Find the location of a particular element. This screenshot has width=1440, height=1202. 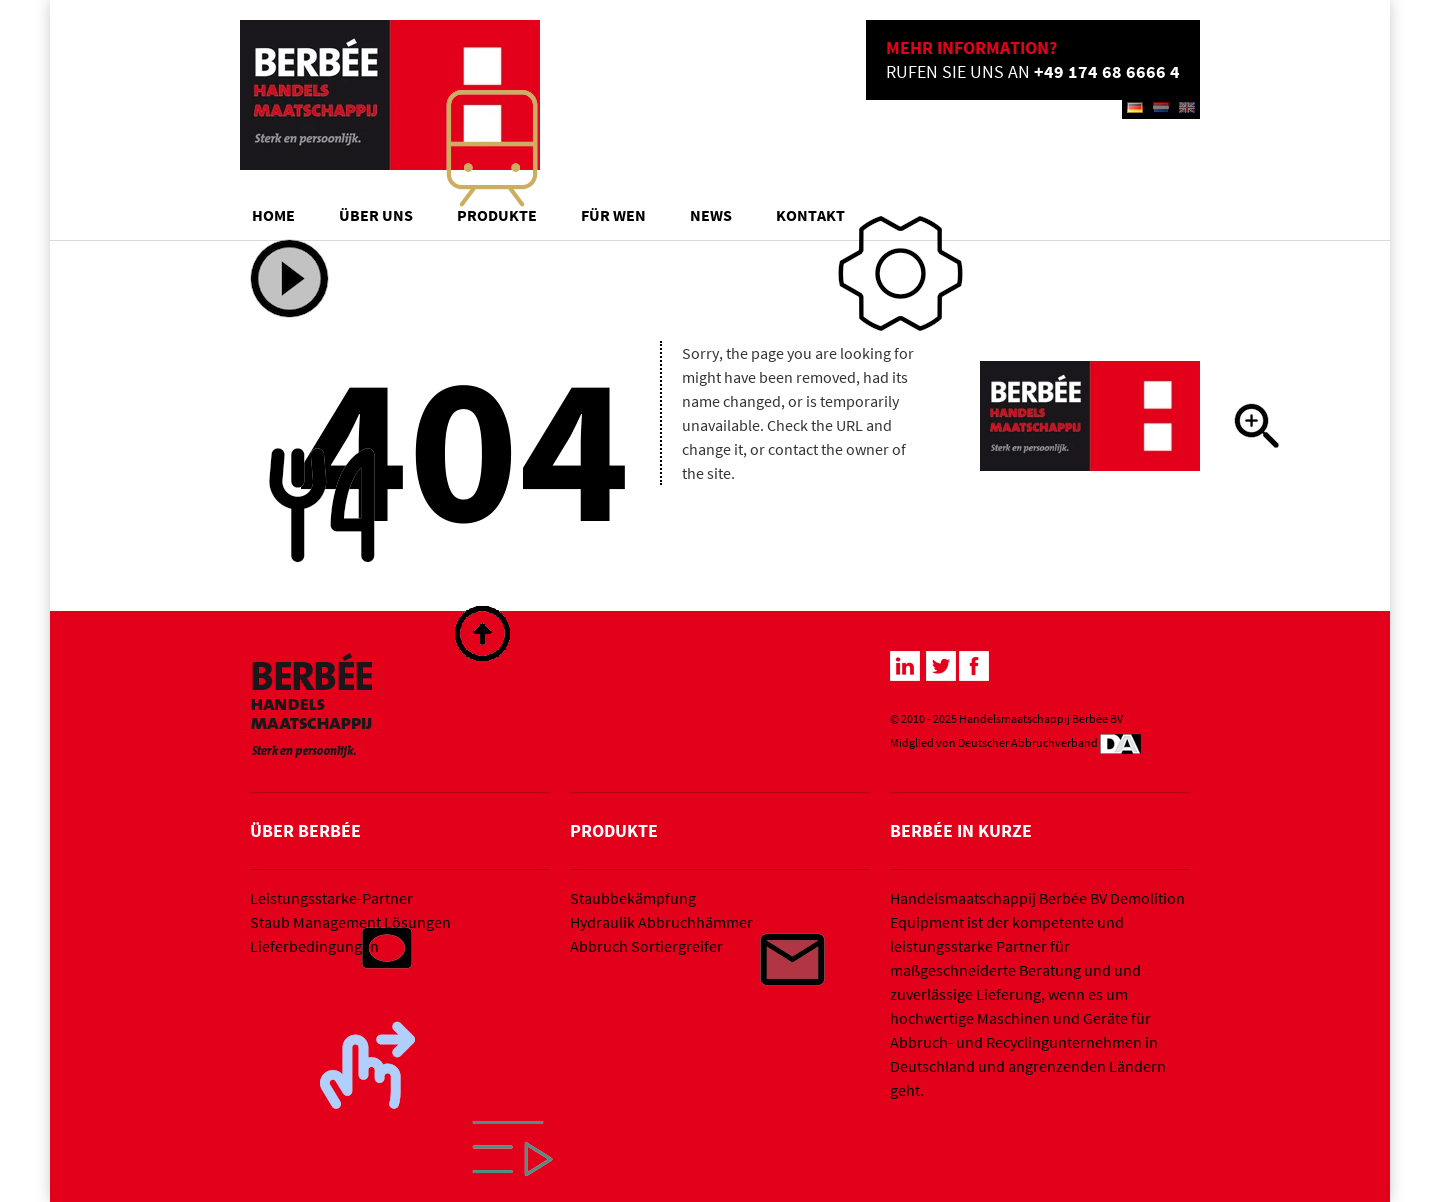

zoom in on content is located at coordinates (1258, 427).